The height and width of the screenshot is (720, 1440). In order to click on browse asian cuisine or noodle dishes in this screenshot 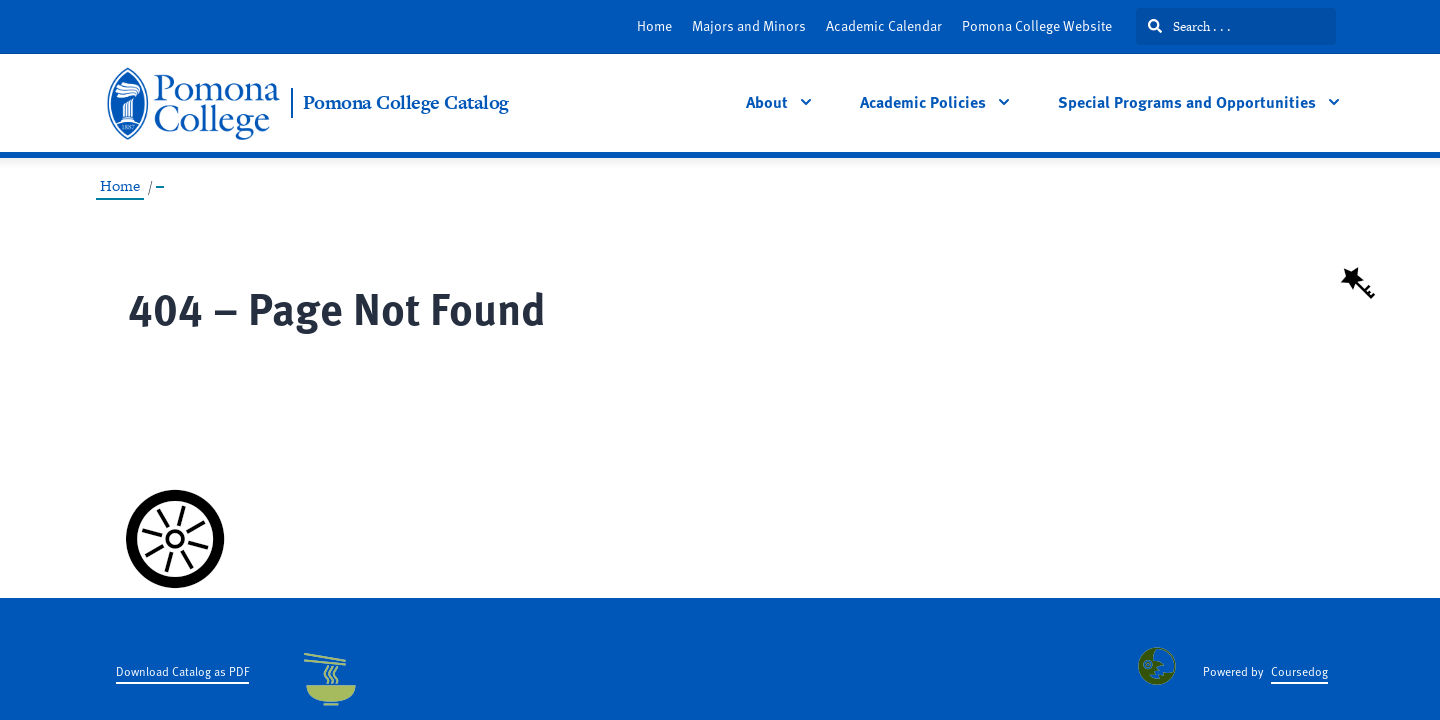, I will do `click(331, 679)`.